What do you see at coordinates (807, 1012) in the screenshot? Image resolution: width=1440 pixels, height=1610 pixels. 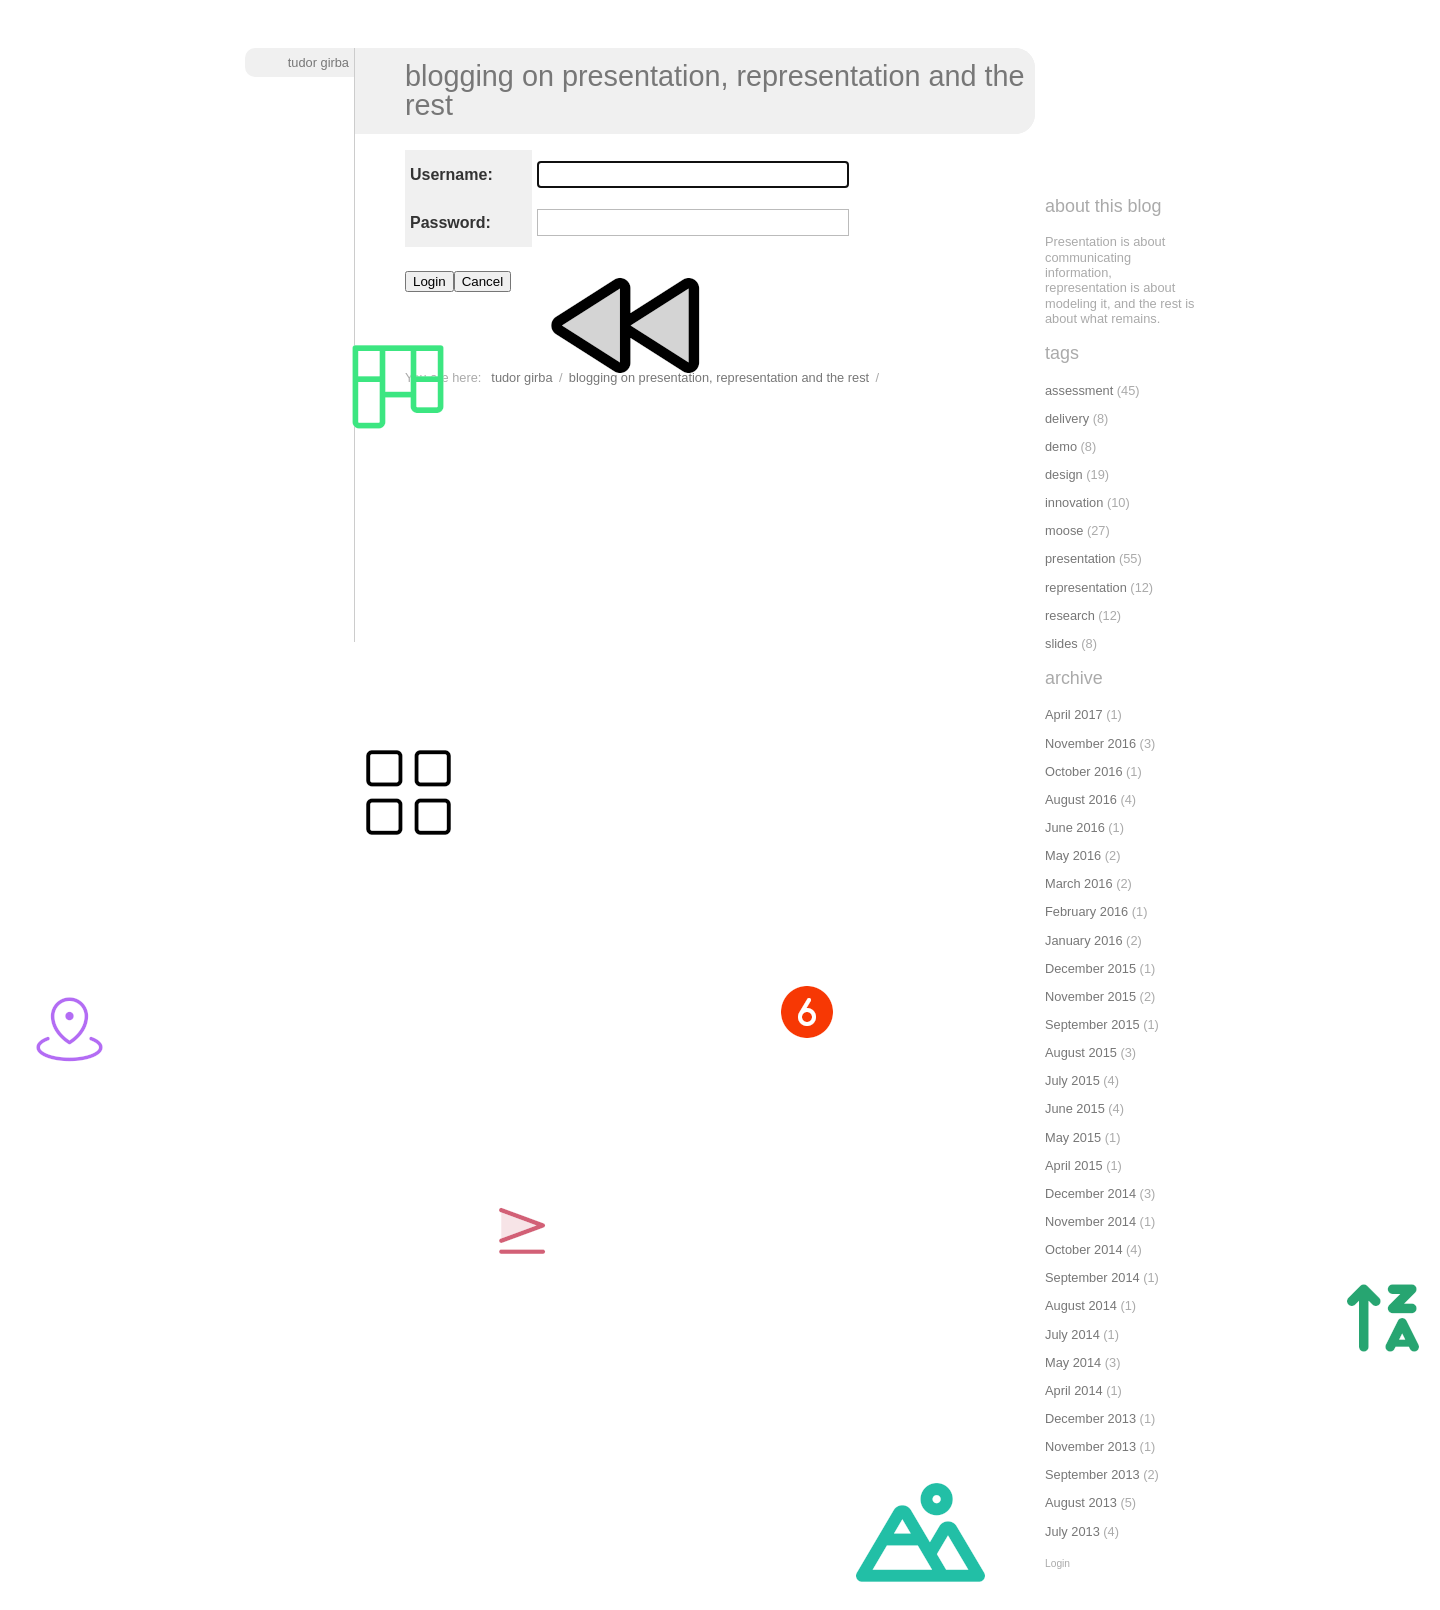 I see `indicates step 6 in a multi-step process` at bounding box center [807, 1012].